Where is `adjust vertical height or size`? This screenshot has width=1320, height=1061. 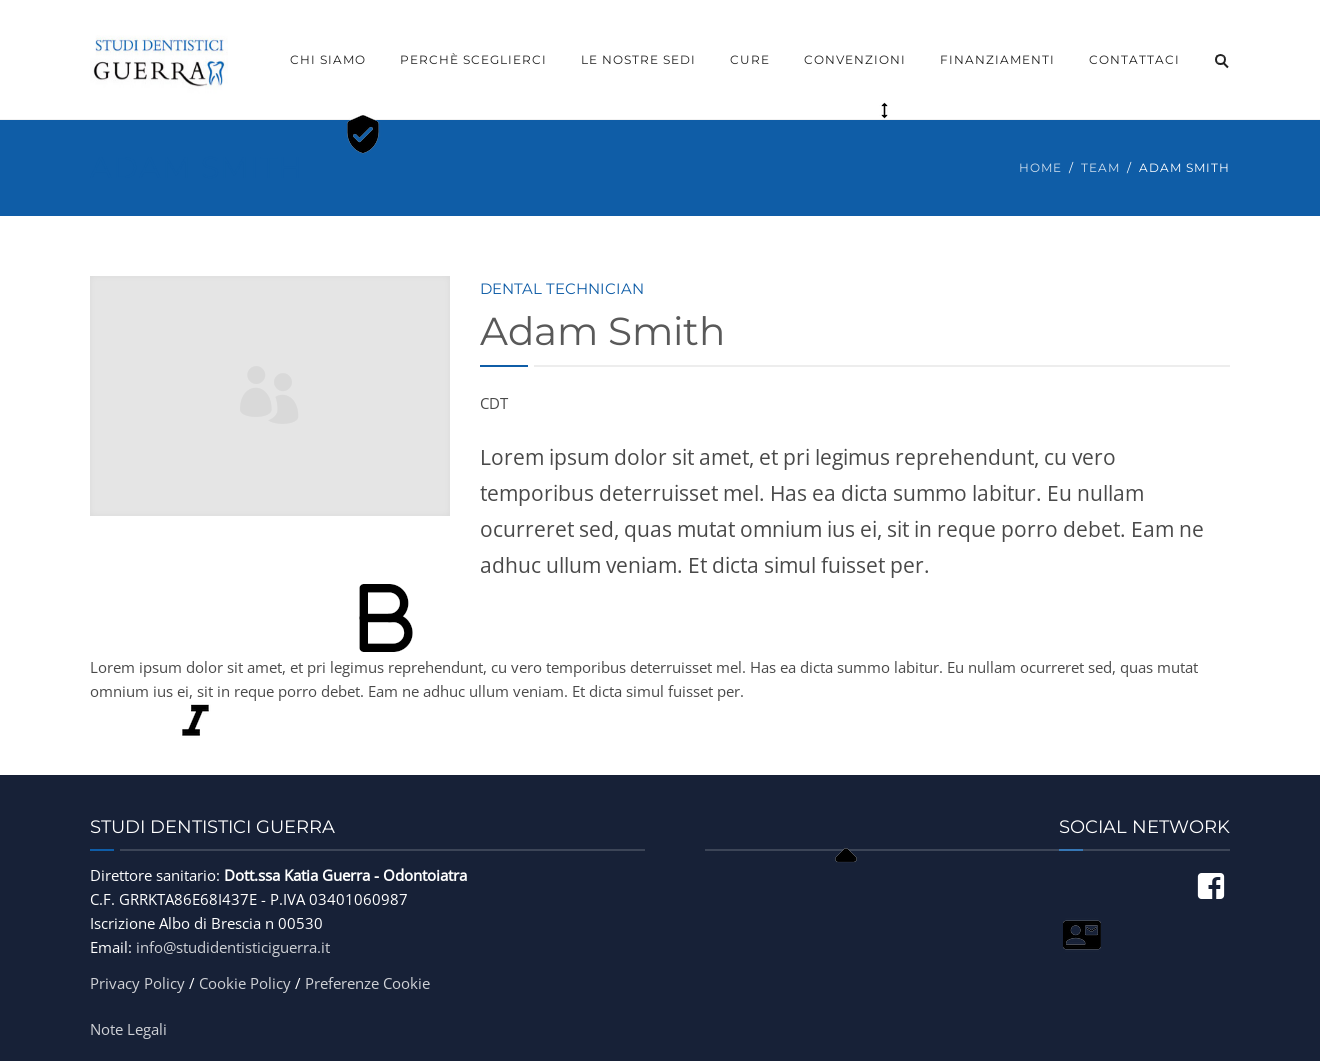
adjust vertical height or size is located at coordinates (884, 110).